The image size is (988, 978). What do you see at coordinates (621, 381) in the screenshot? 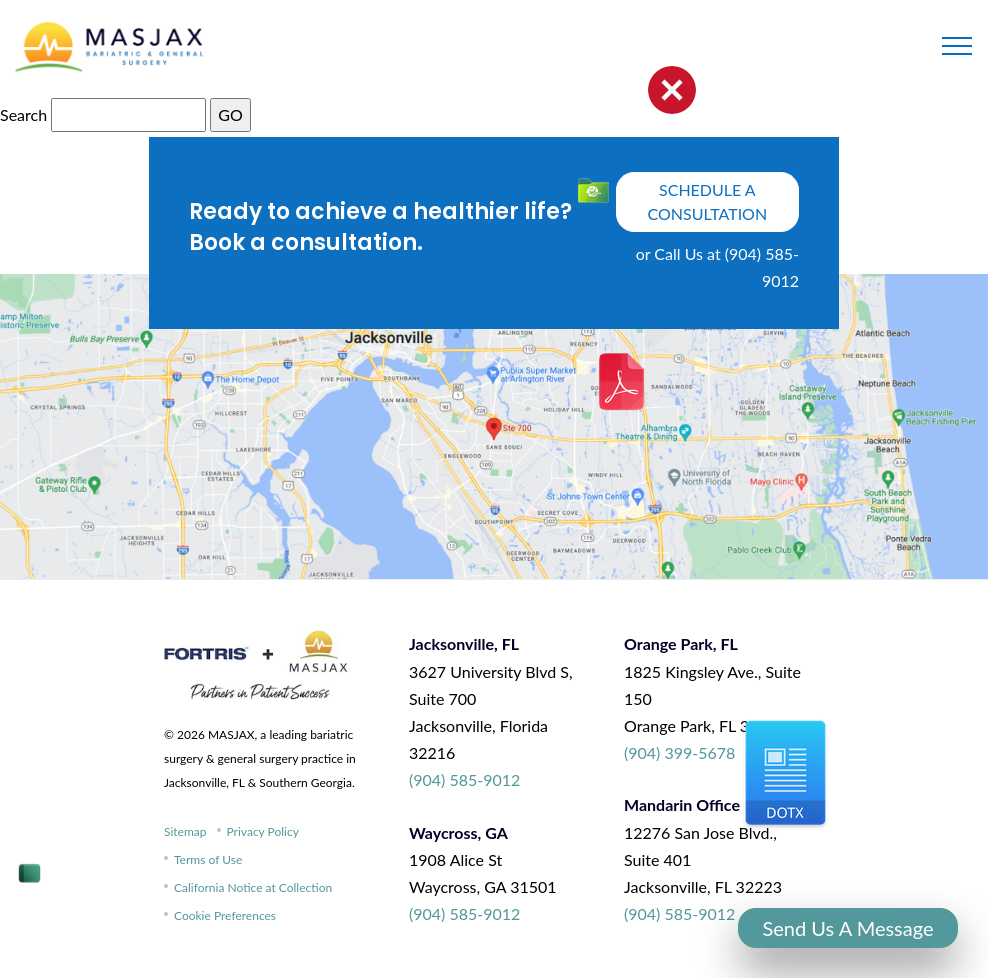
I see `a pdf document file` at bounding box center [621, 381].